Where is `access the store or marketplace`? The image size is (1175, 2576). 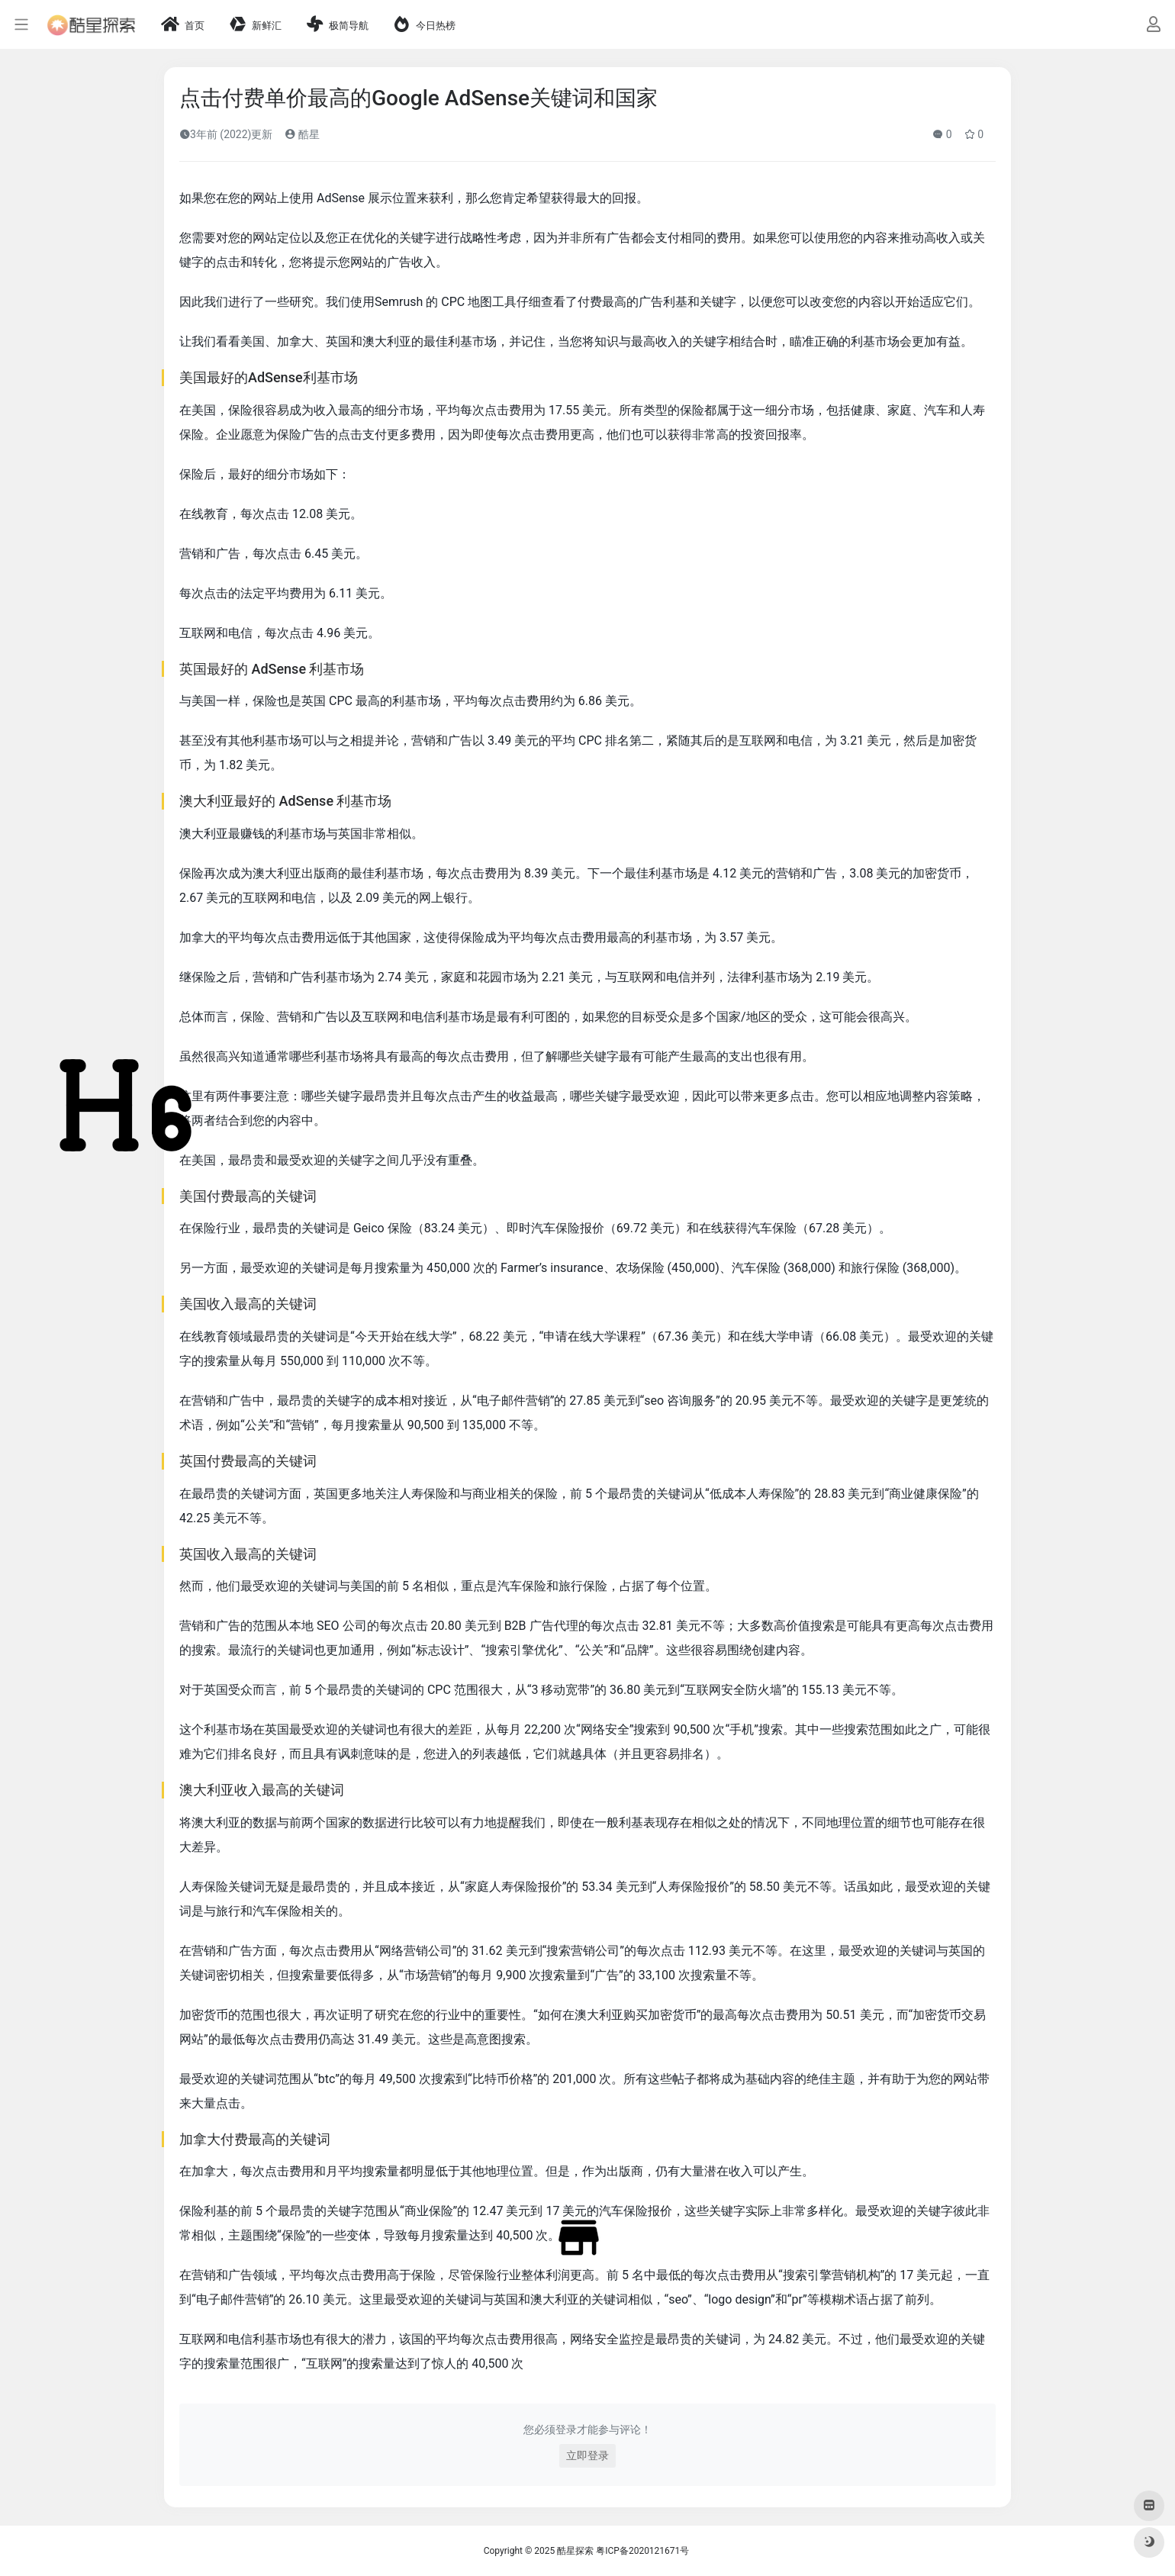
access the store or marketplace is located at coordinates (578, 2237).